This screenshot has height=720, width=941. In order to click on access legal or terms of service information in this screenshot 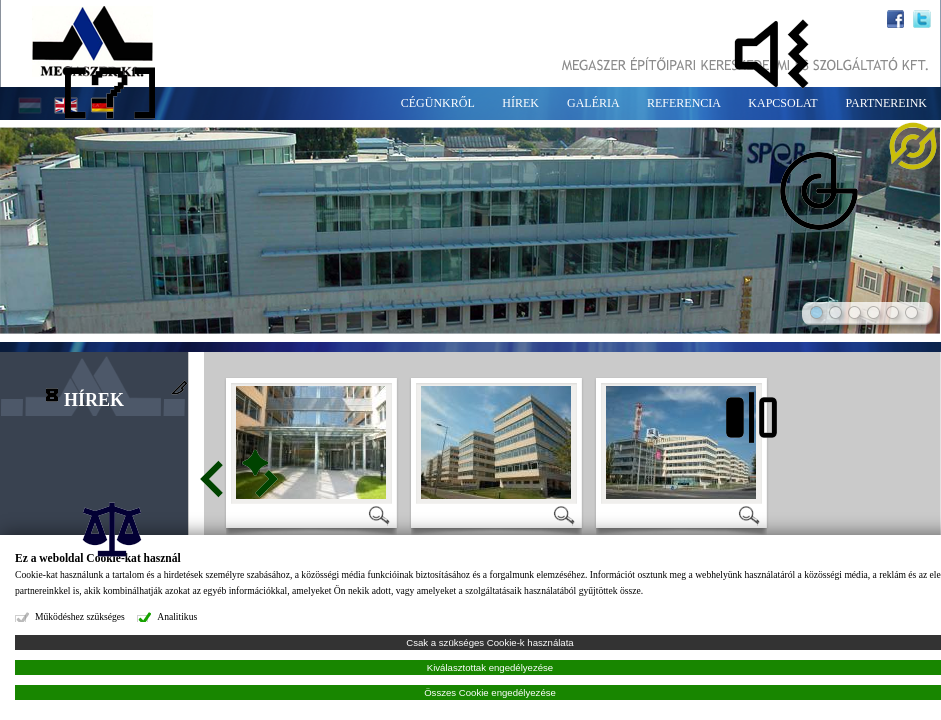, I will do `click(112, 531)`.